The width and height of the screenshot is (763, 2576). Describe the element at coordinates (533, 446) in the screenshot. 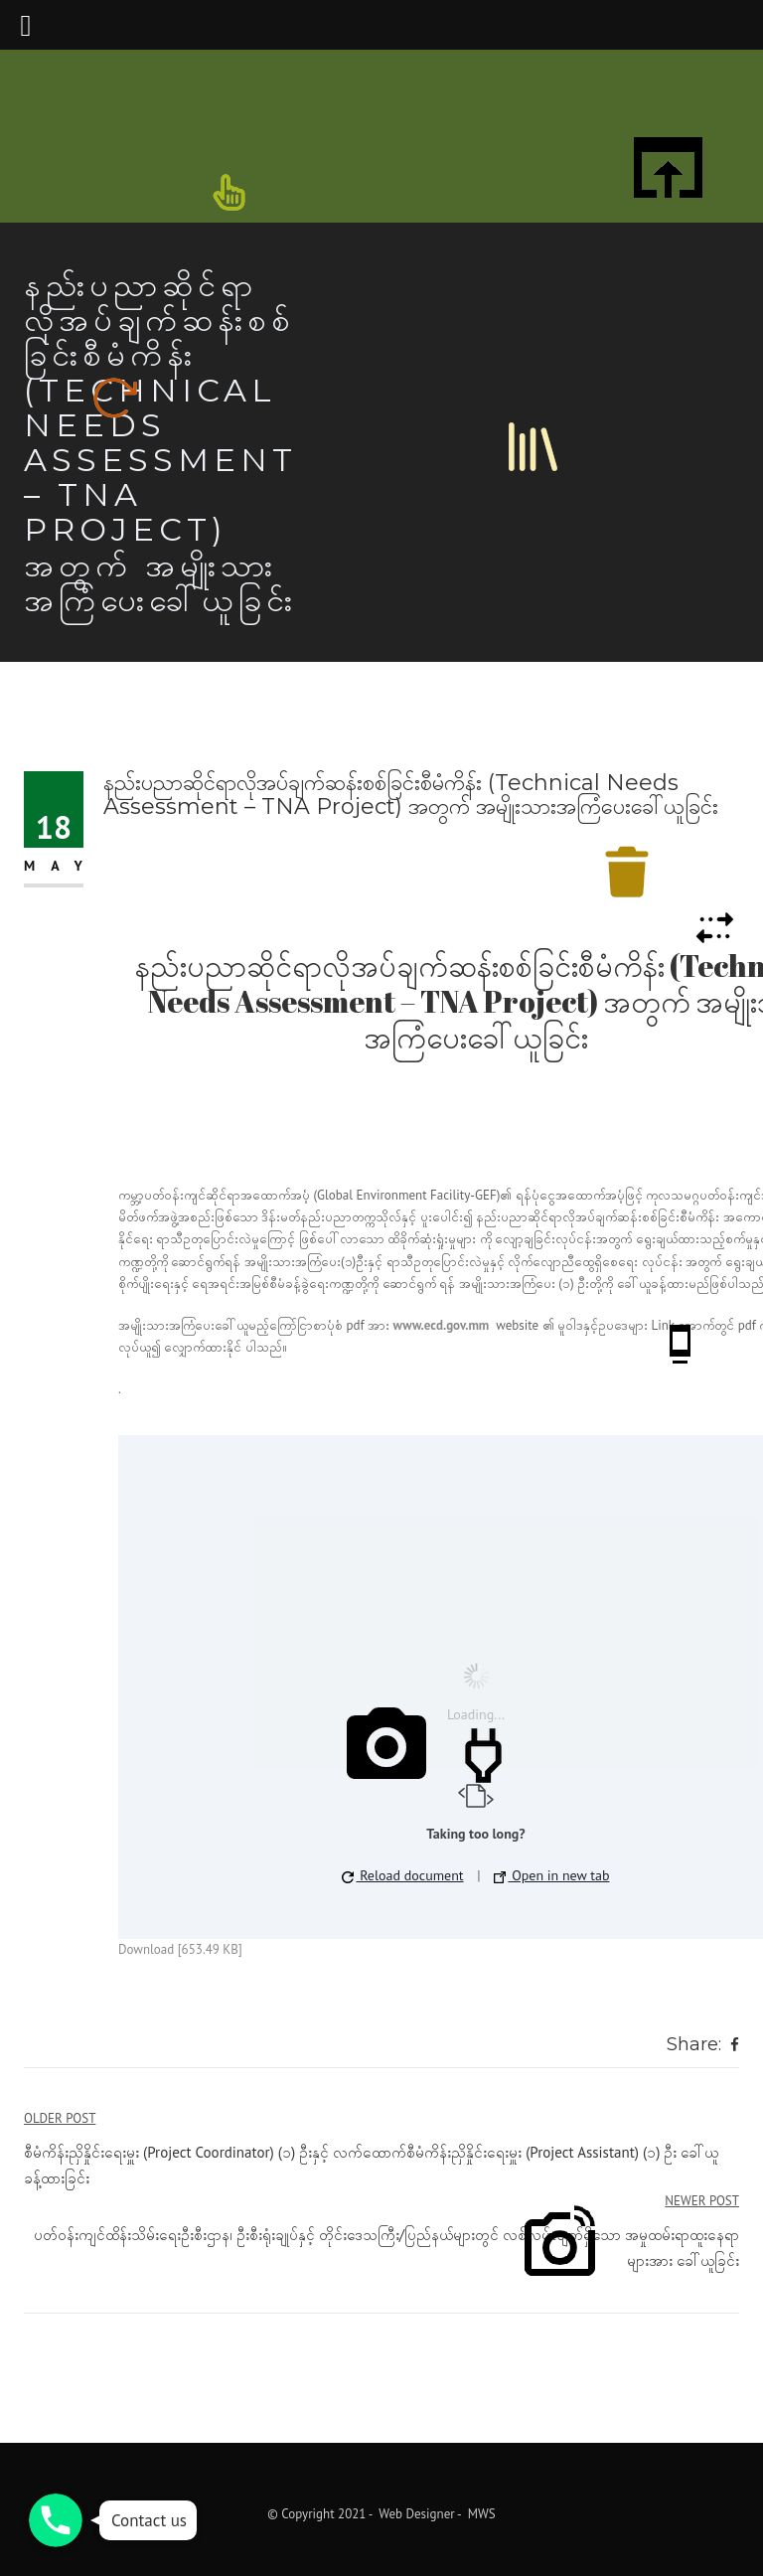

I see `access your saved content library` at that location.